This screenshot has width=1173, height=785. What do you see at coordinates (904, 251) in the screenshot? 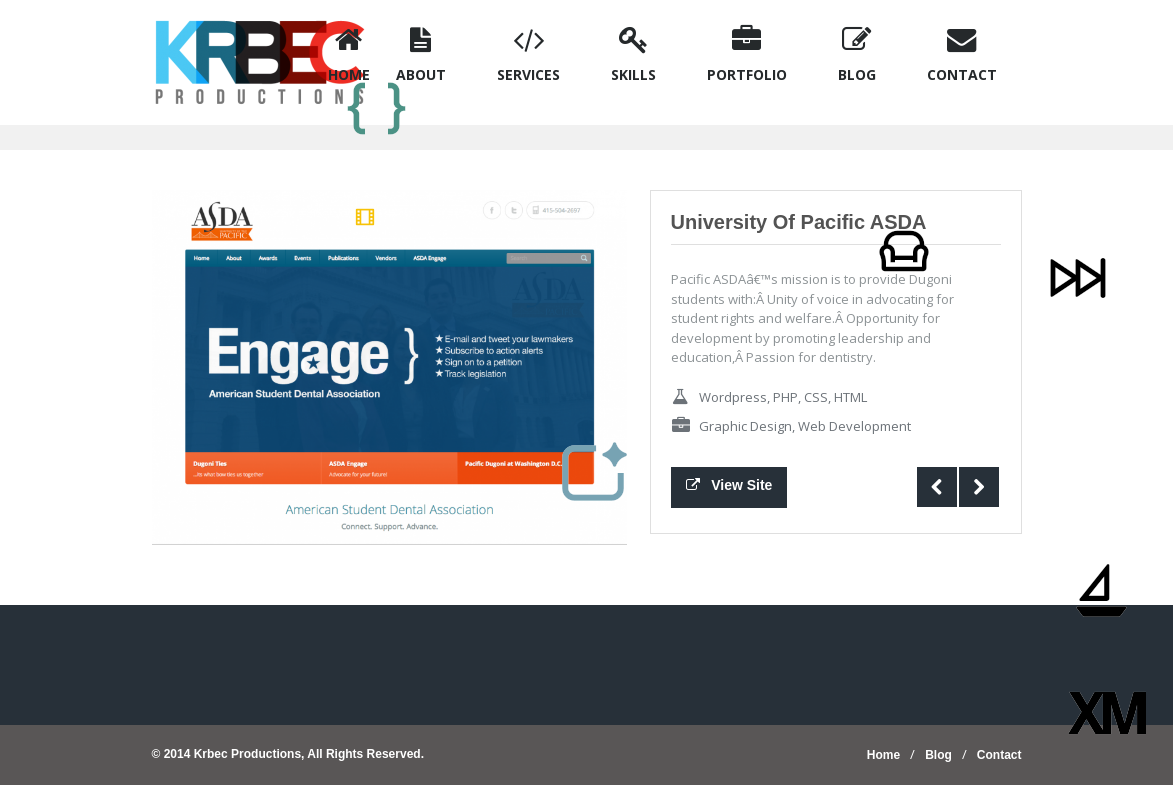
I see `browse furniture or home decor items` at bounding box center [904, 251].